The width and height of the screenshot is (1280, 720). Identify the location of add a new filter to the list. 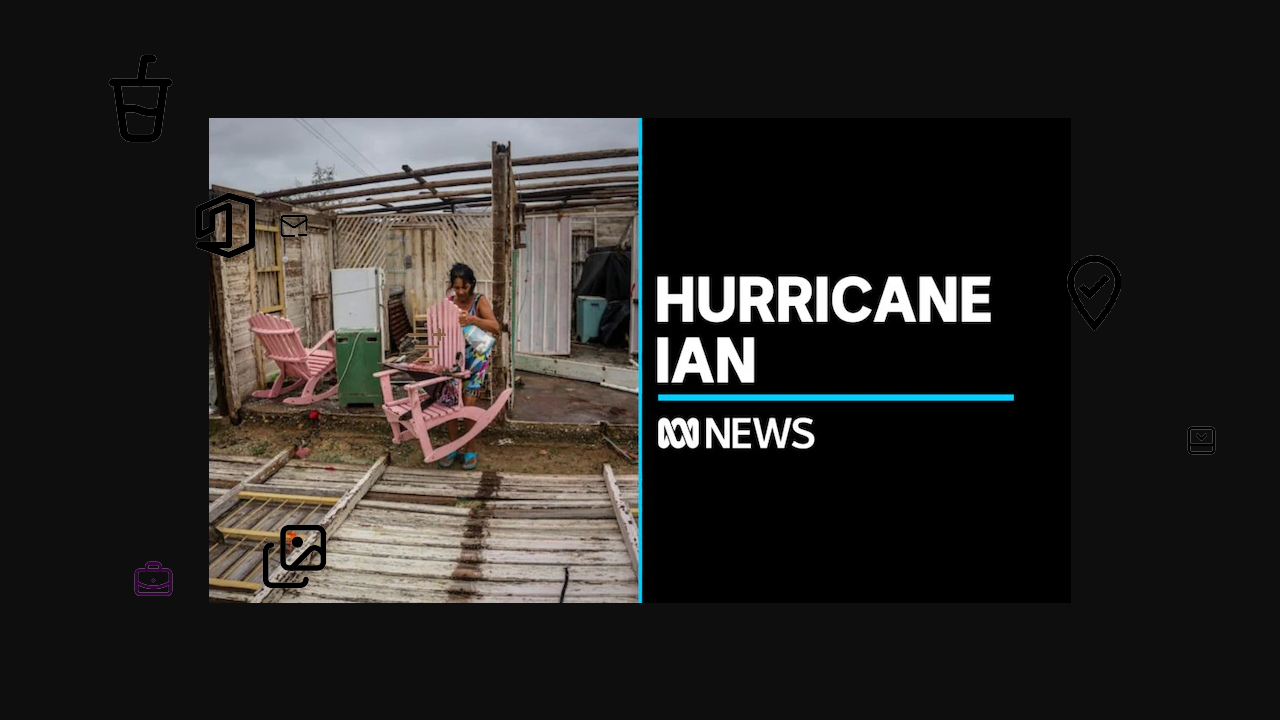
(427, 347).